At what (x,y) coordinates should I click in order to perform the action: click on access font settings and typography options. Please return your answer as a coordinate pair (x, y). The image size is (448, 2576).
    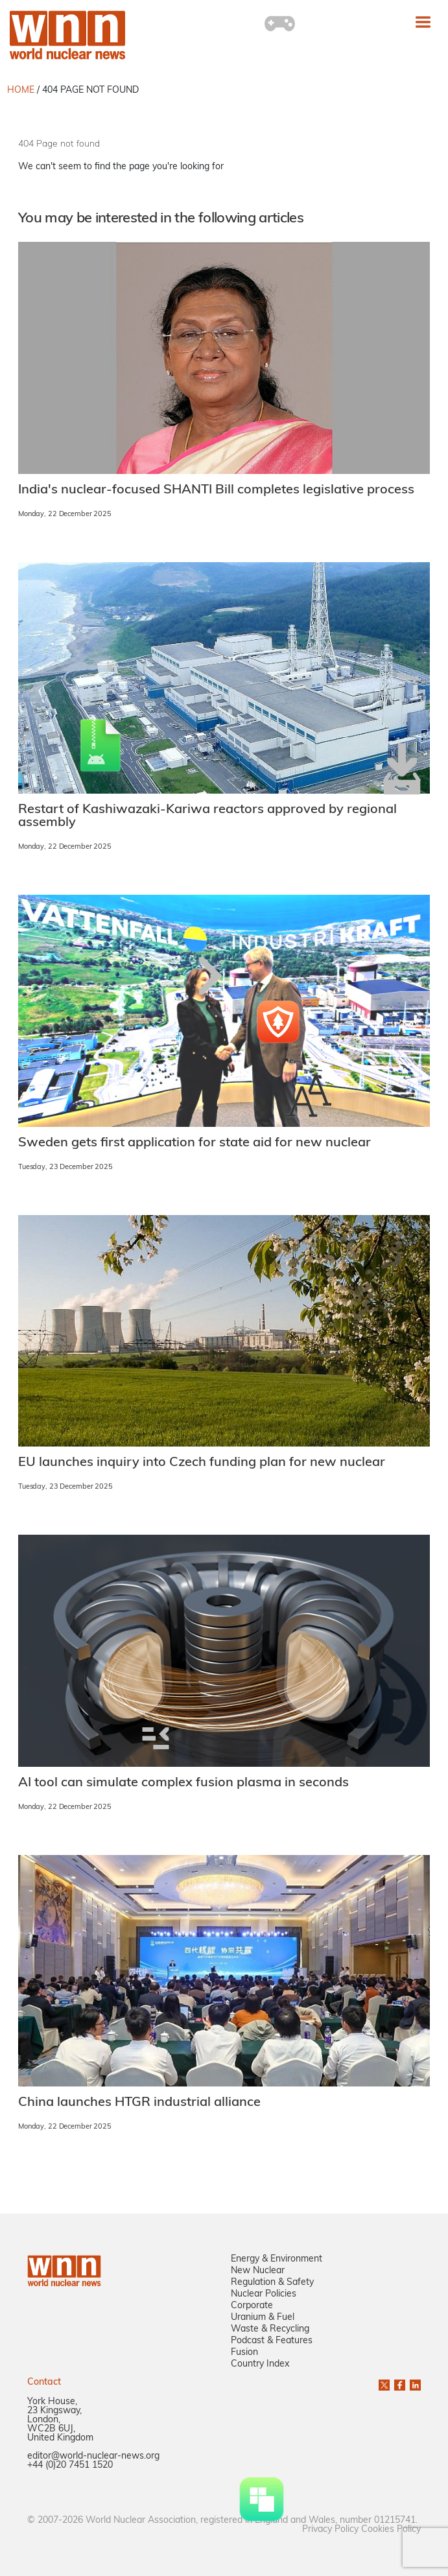
    Looking at the image, I should click on (309, 1097).